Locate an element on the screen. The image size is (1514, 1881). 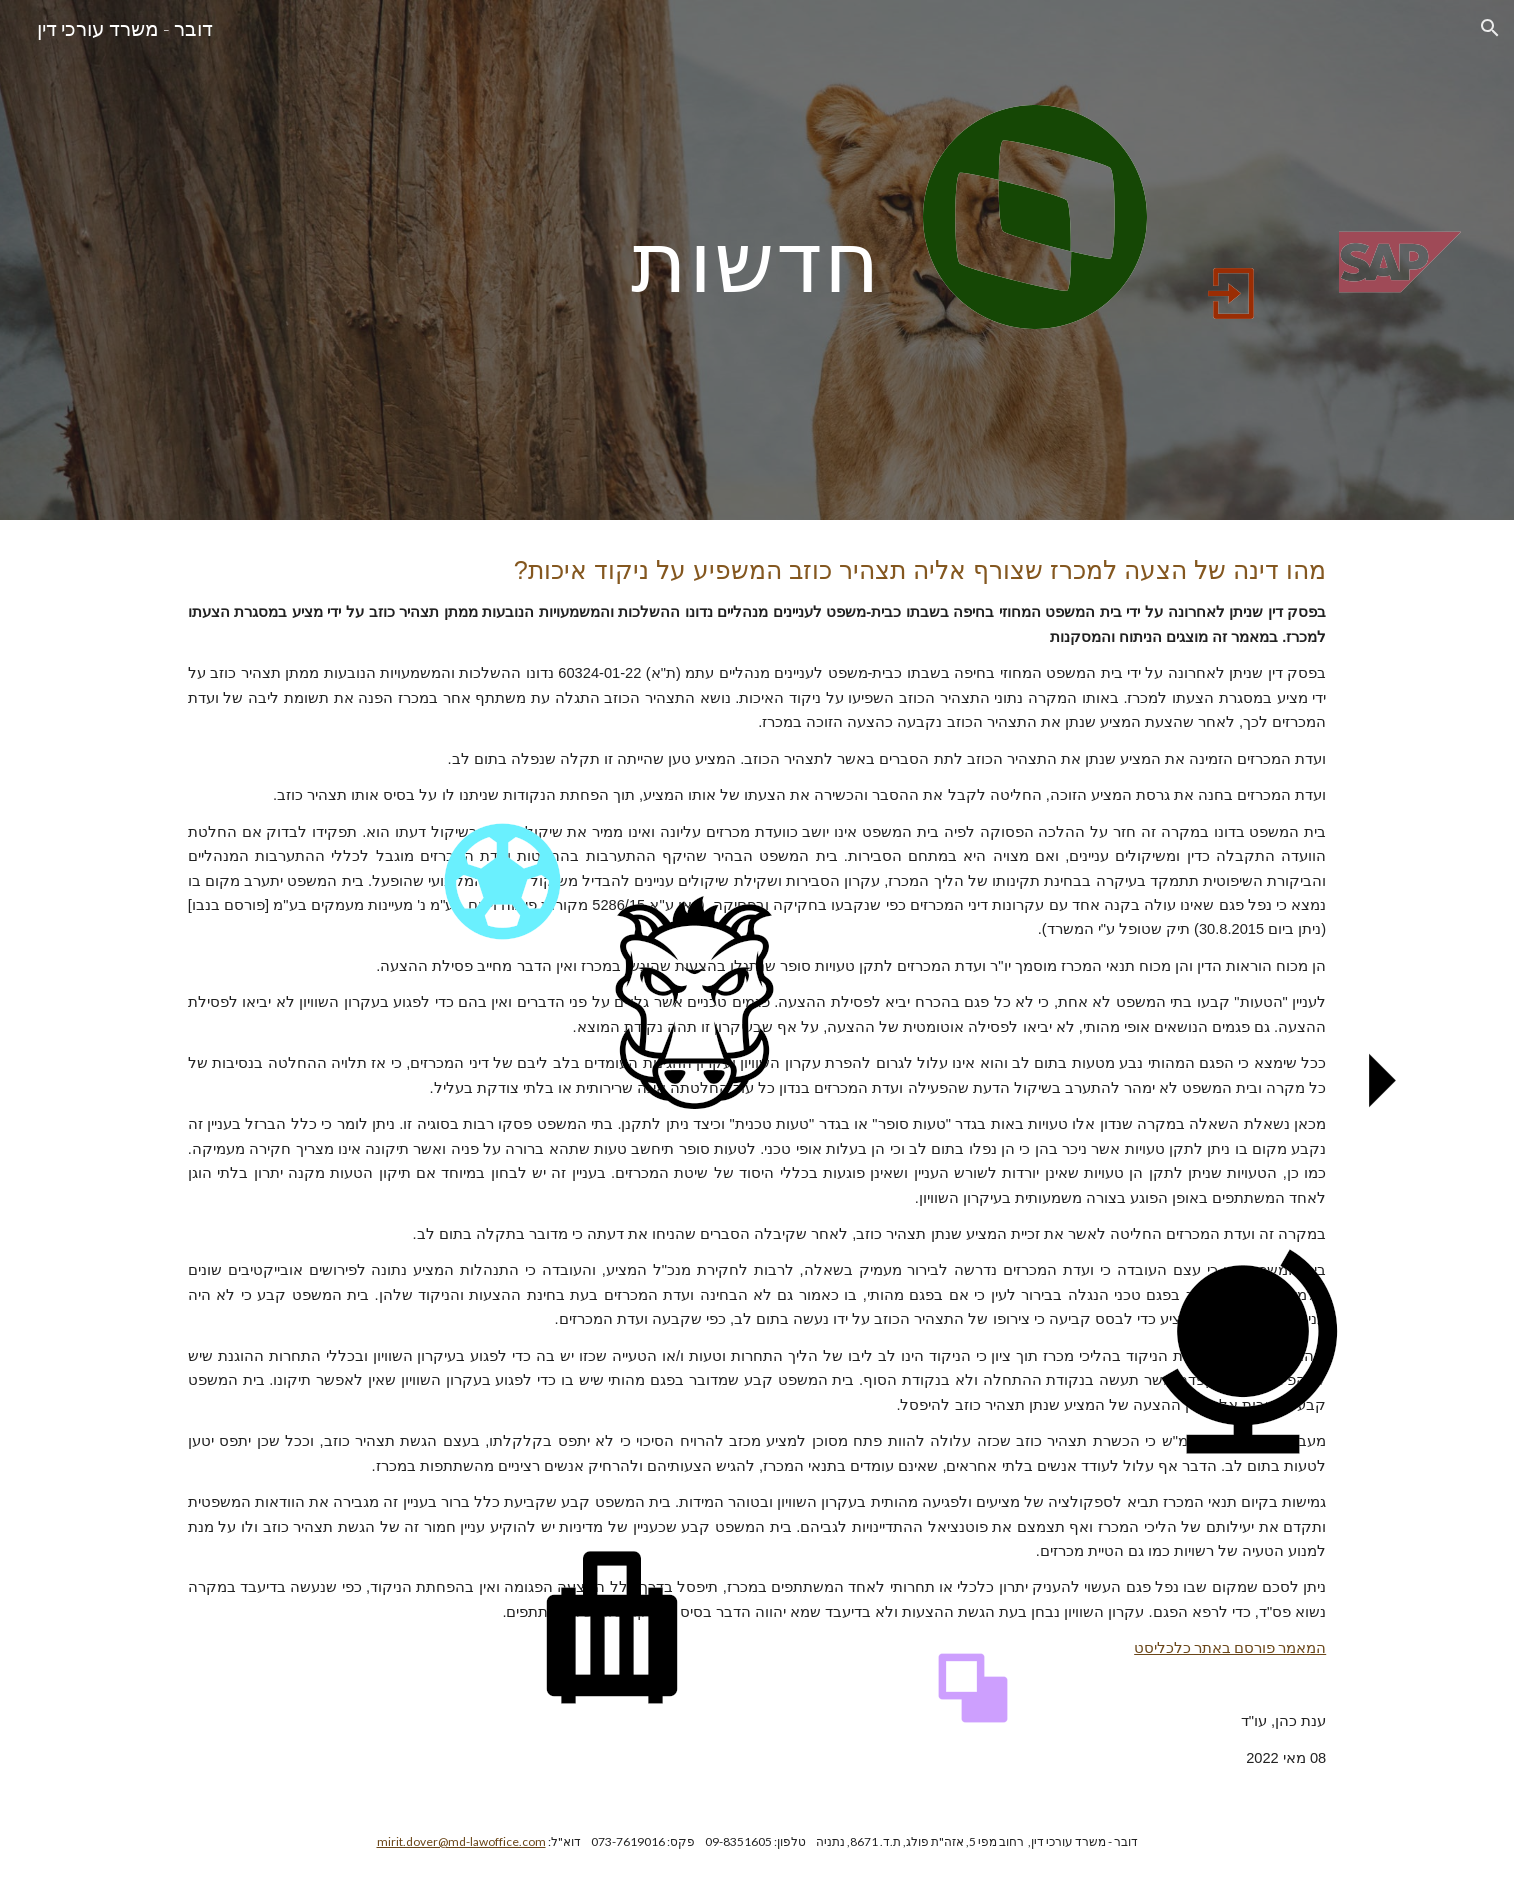
grunt javascript task runner logo is located at coordinates (694, 1002).